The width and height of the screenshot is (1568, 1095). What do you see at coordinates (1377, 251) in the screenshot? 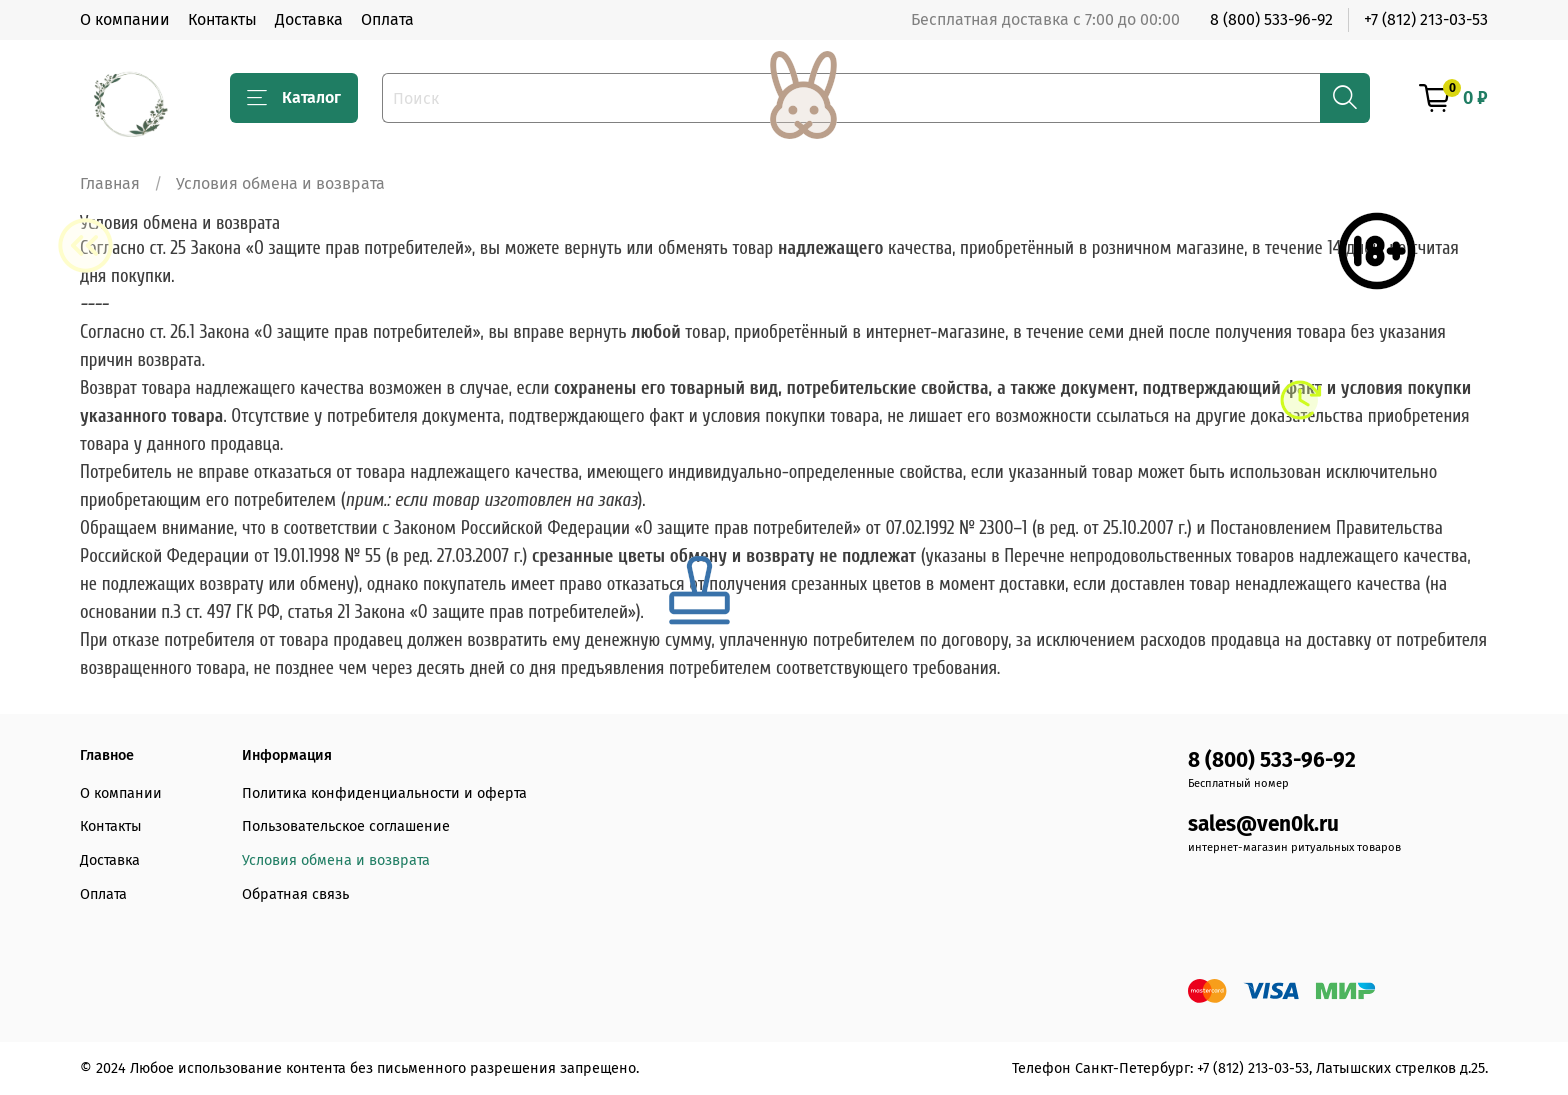
I see `indicates age-restricted content (18+)` at bounding box center [1377, 251].